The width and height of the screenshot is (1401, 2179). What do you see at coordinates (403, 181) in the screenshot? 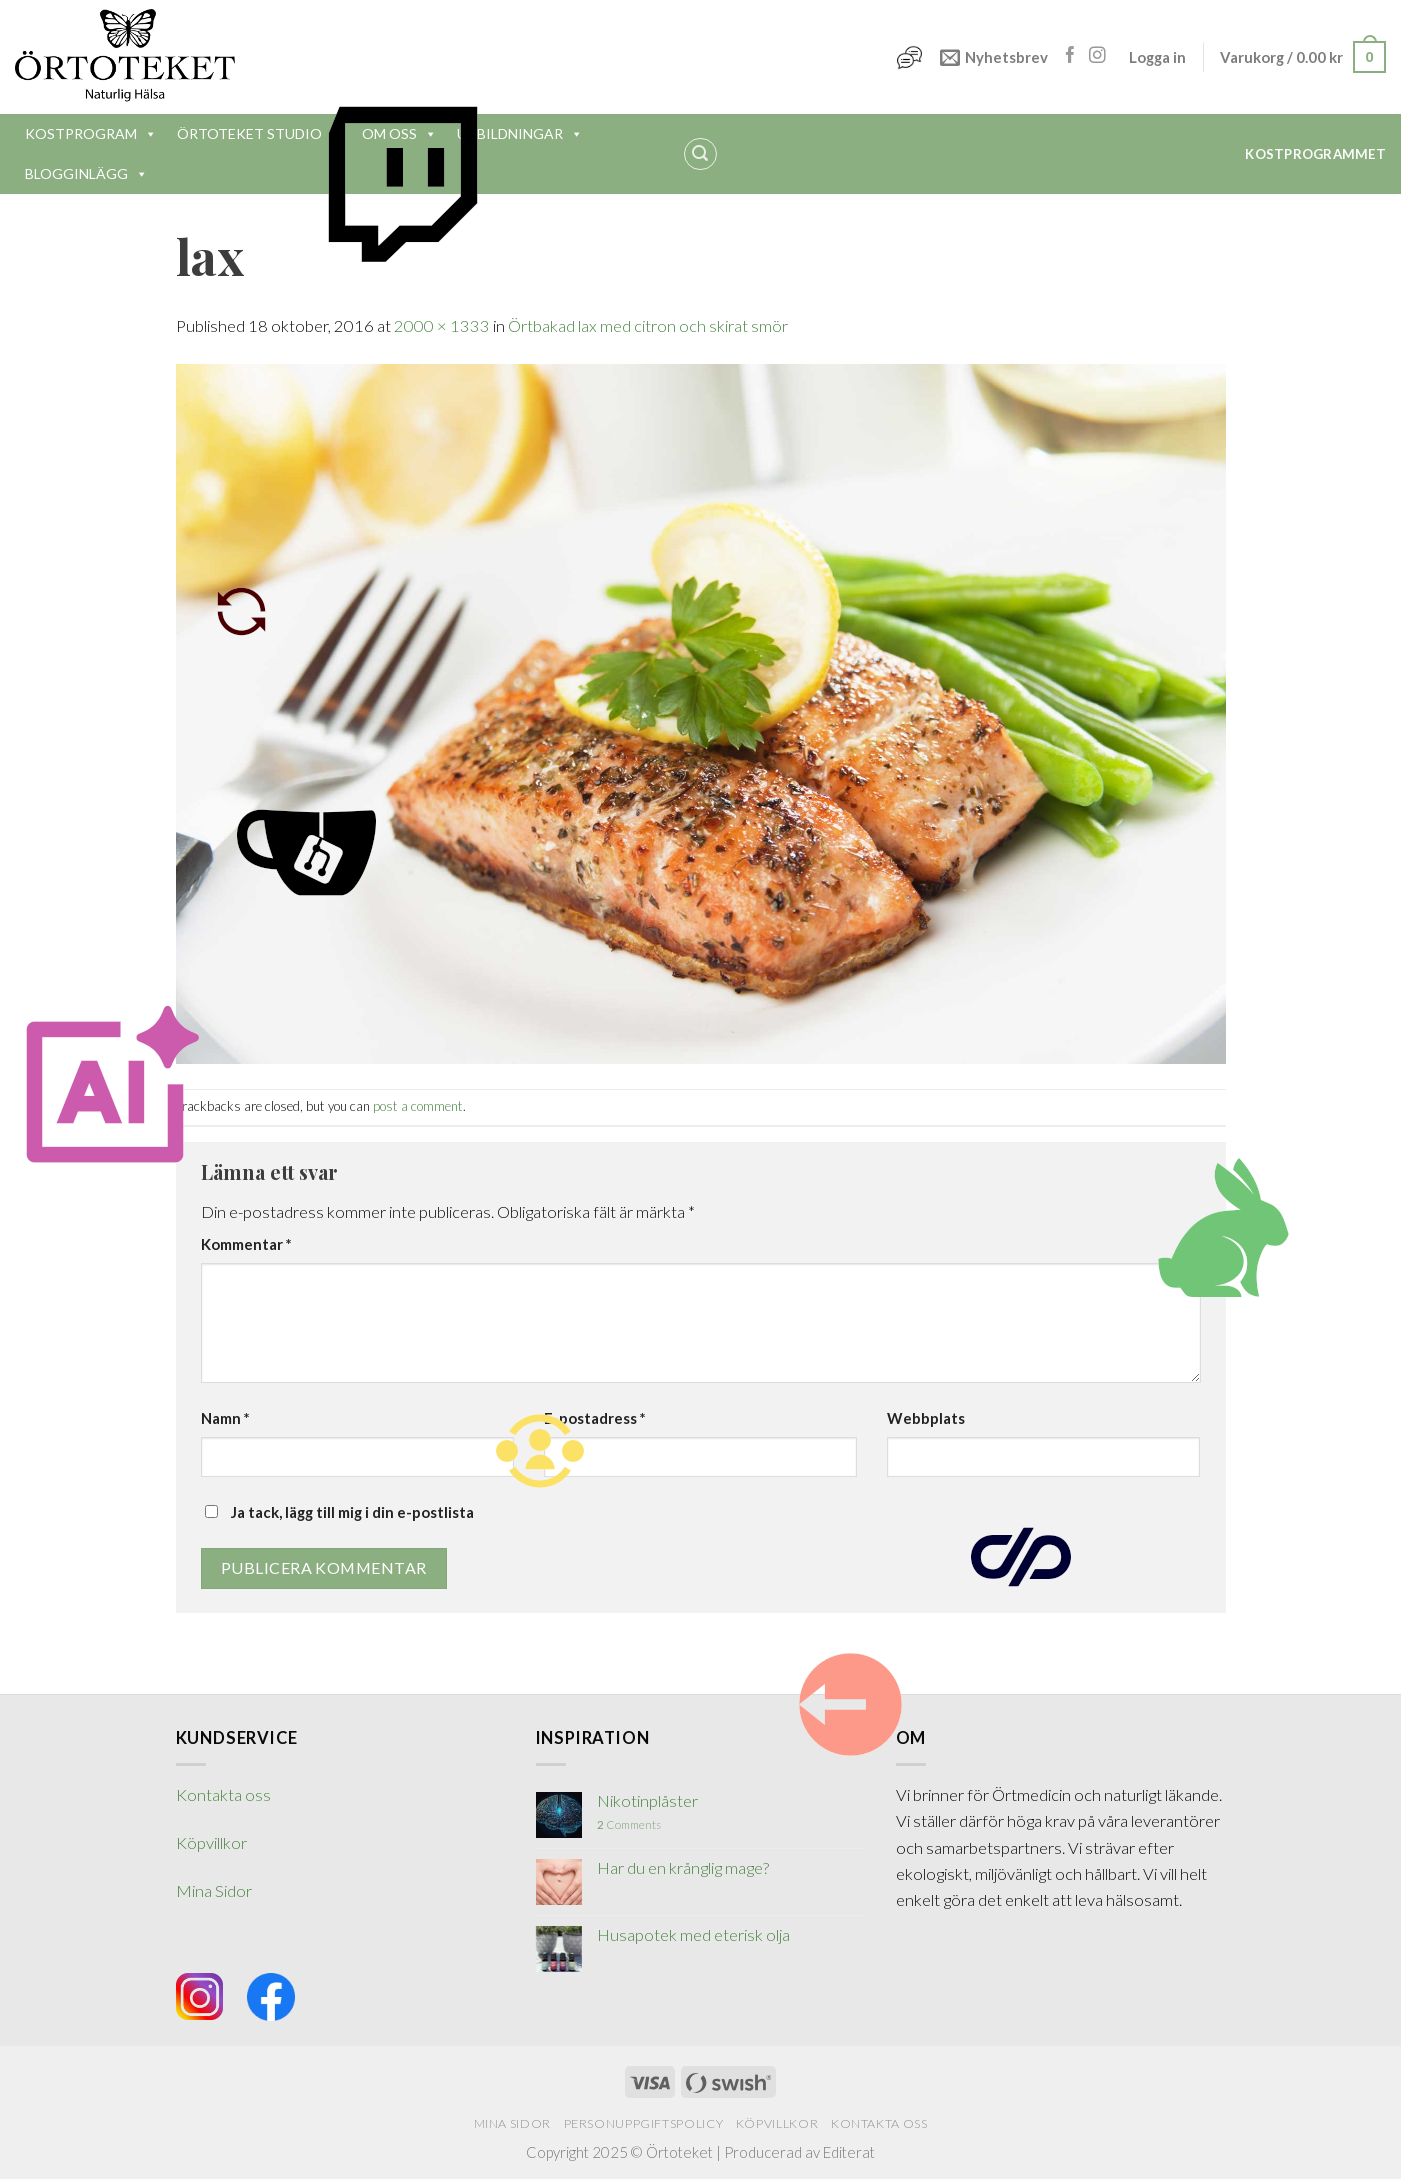
I see `open Twitch app` at bounding box center [403, 181].